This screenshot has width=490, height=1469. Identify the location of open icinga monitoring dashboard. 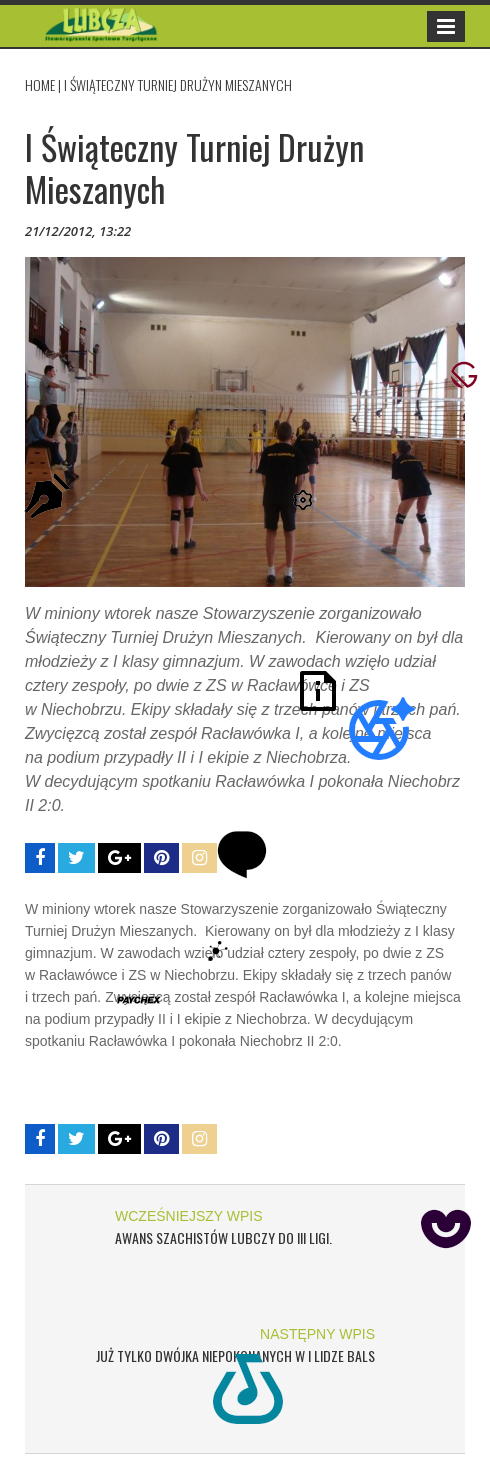
(218, 951).